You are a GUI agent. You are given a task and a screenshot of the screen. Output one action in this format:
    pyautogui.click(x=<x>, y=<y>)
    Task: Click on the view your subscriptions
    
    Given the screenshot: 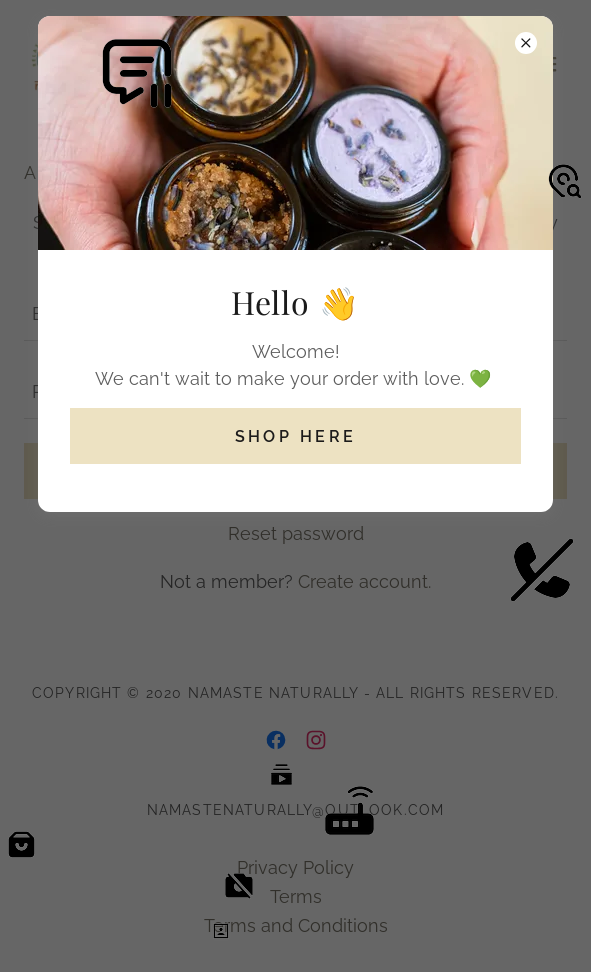 What is the action you would take?
    pyautogui.click(x=281, y=774)
    